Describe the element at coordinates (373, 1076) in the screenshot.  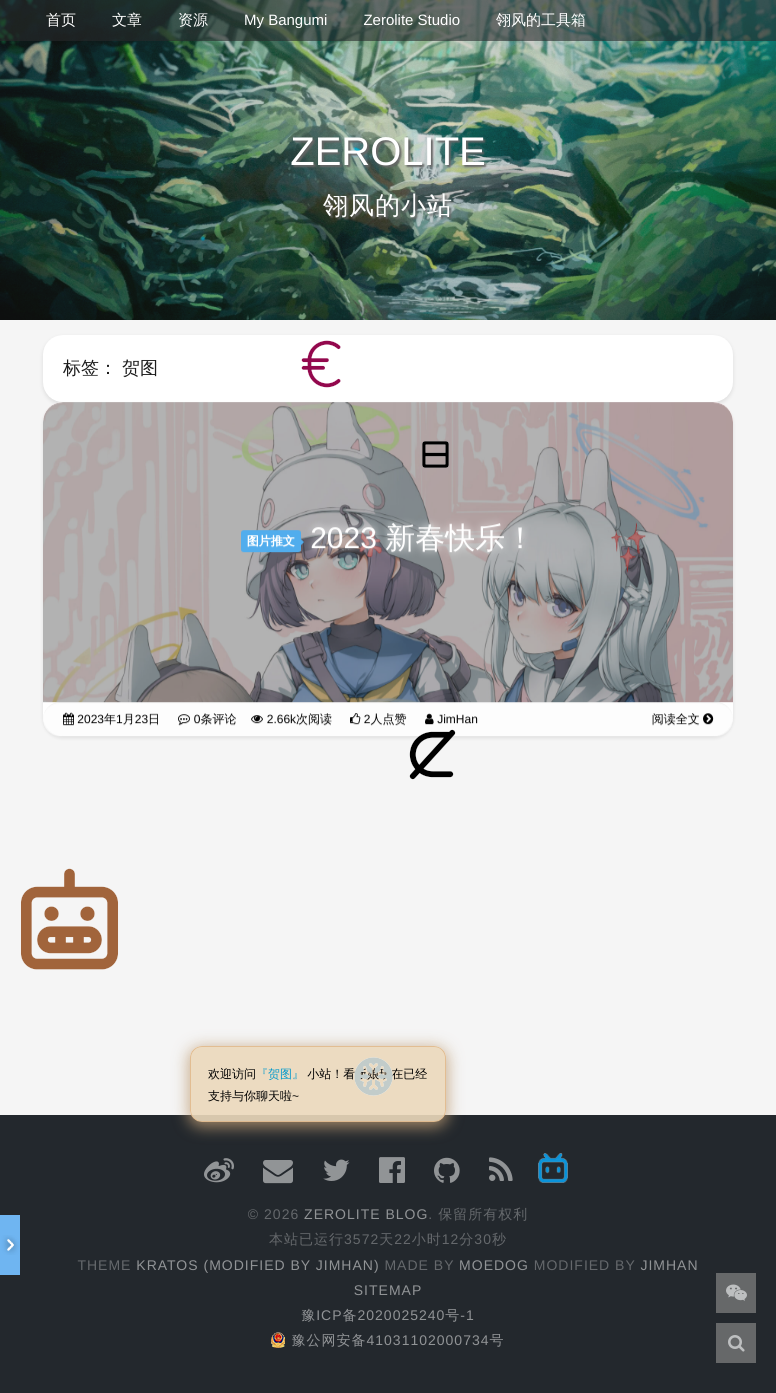
I see `toggle cooling or air conditioning mode` at that location.